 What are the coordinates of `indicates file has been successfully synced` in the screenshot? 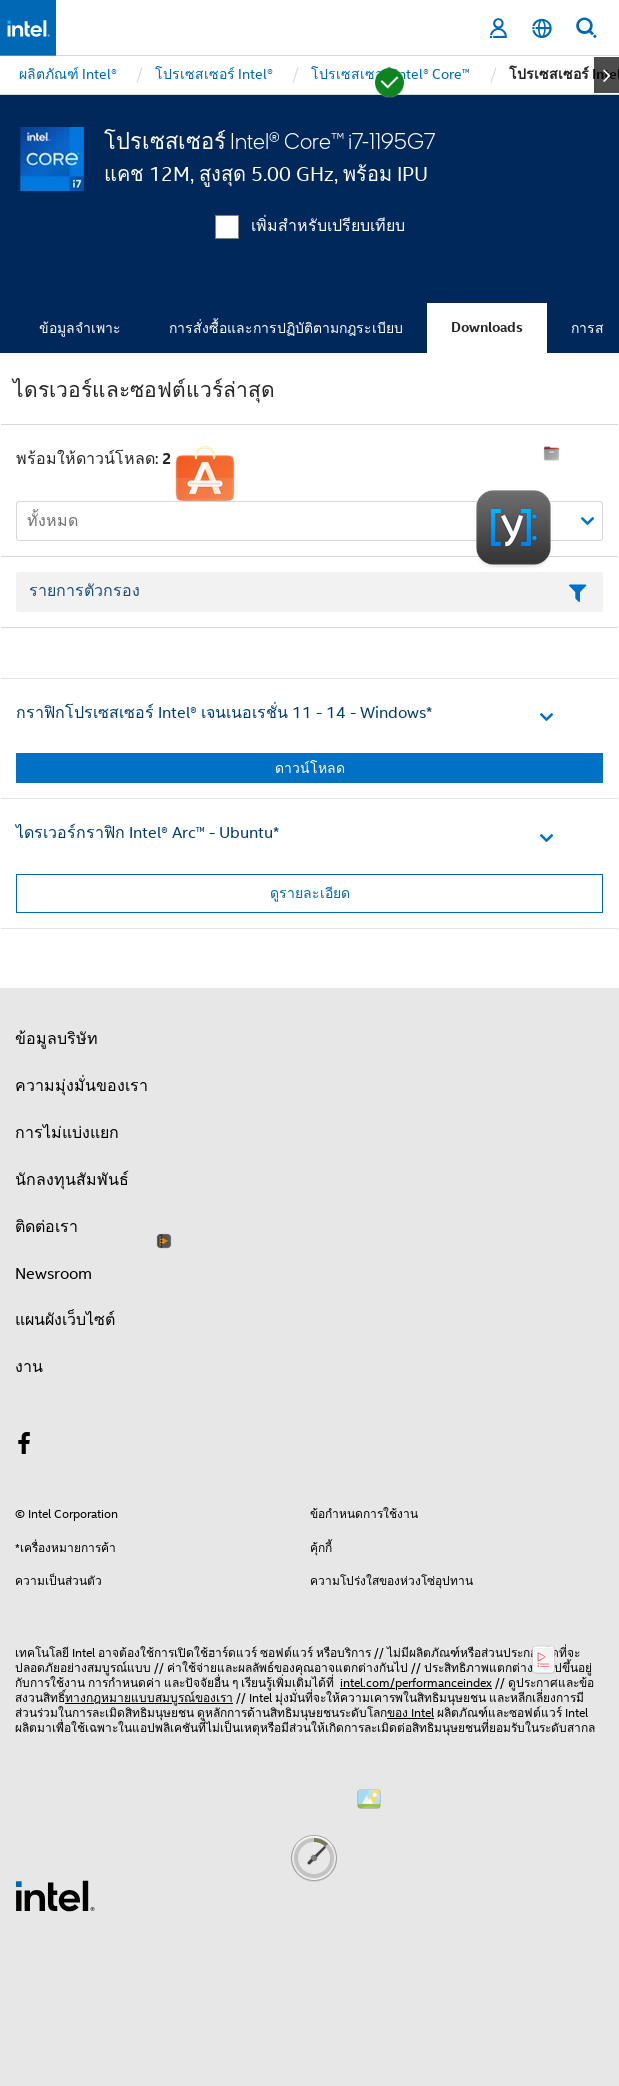 It's located at (389, 82).